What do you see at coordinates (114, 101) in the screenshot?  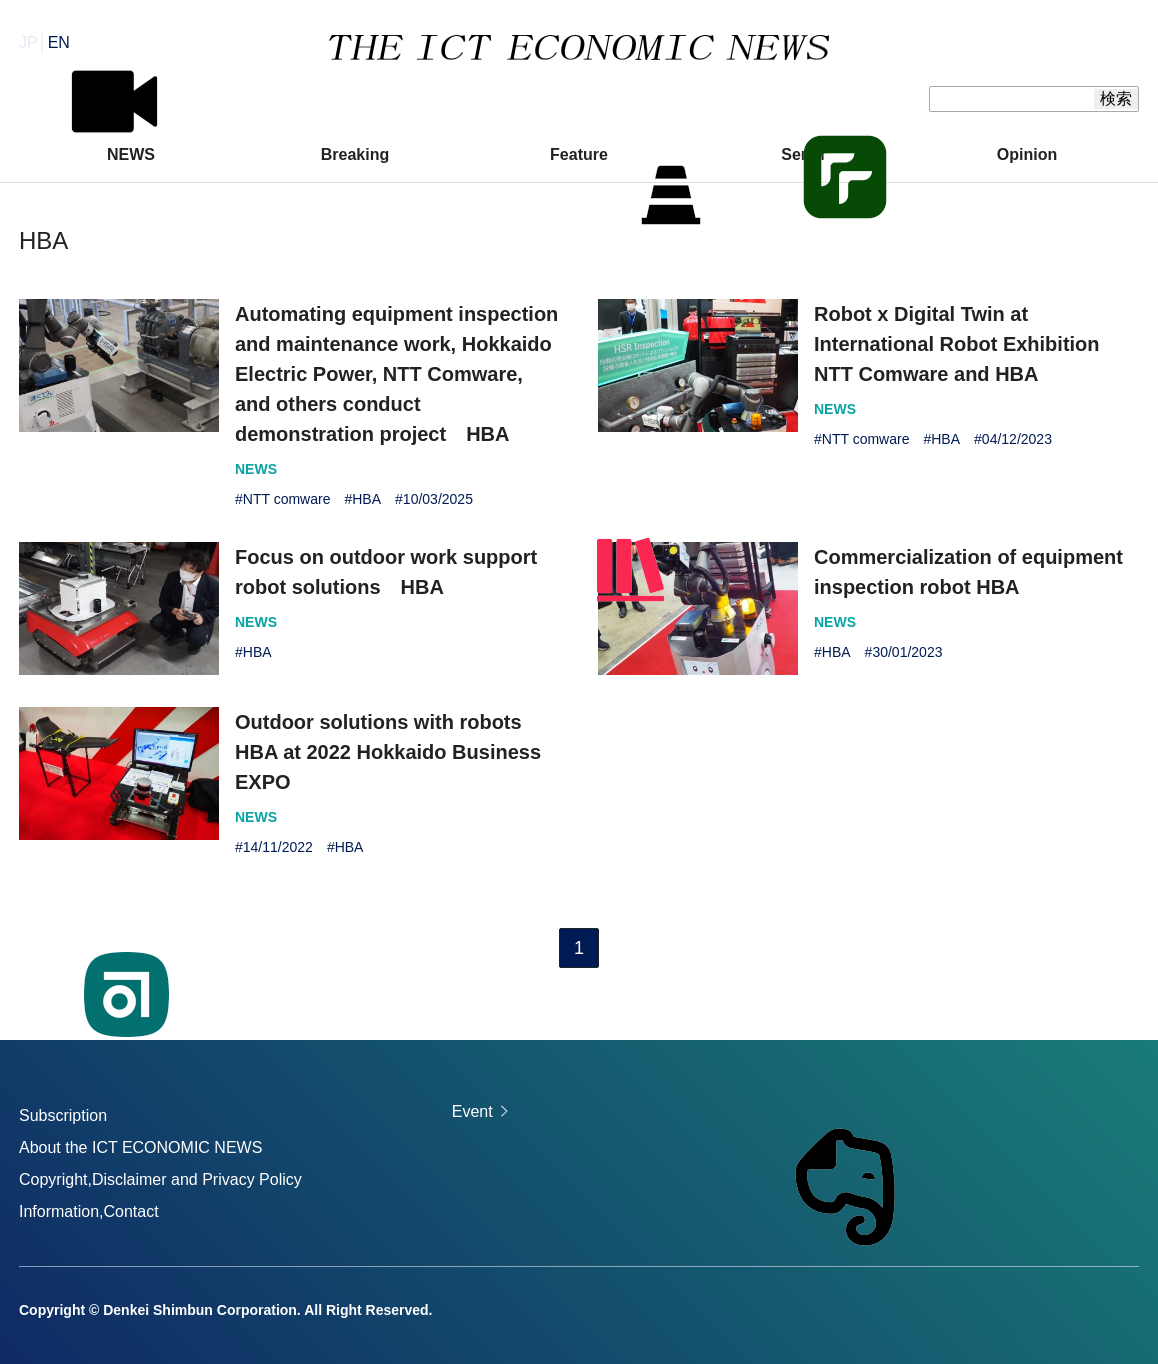 I see `start video recording` at bounding box center [114, 101].